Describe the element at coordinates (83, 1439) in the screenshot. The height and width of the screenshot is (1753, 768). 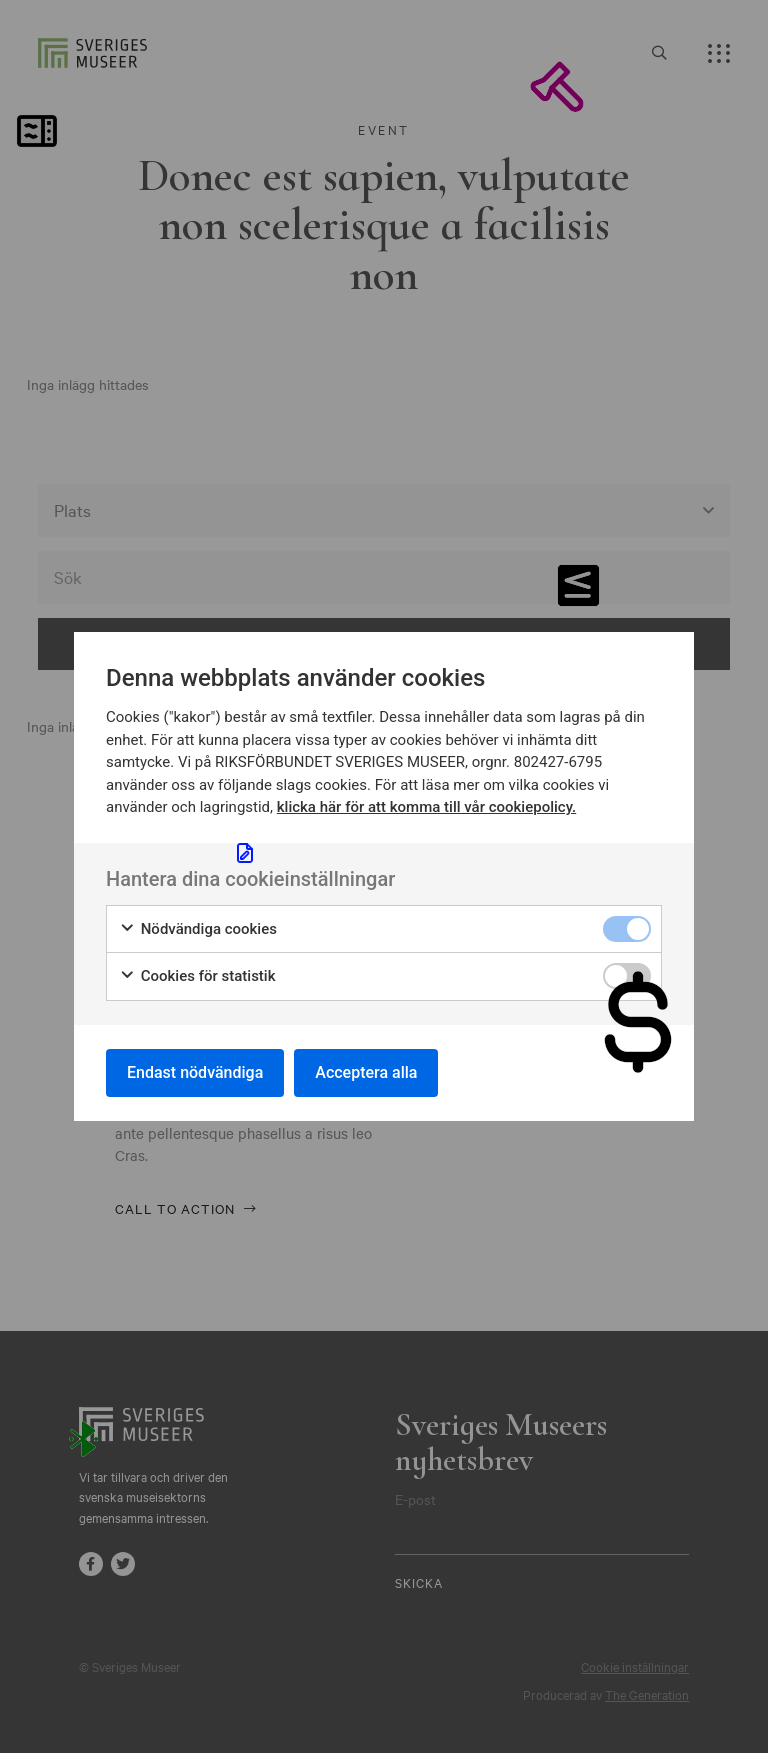
I see `indicates an active bluetooth connection` at that location.